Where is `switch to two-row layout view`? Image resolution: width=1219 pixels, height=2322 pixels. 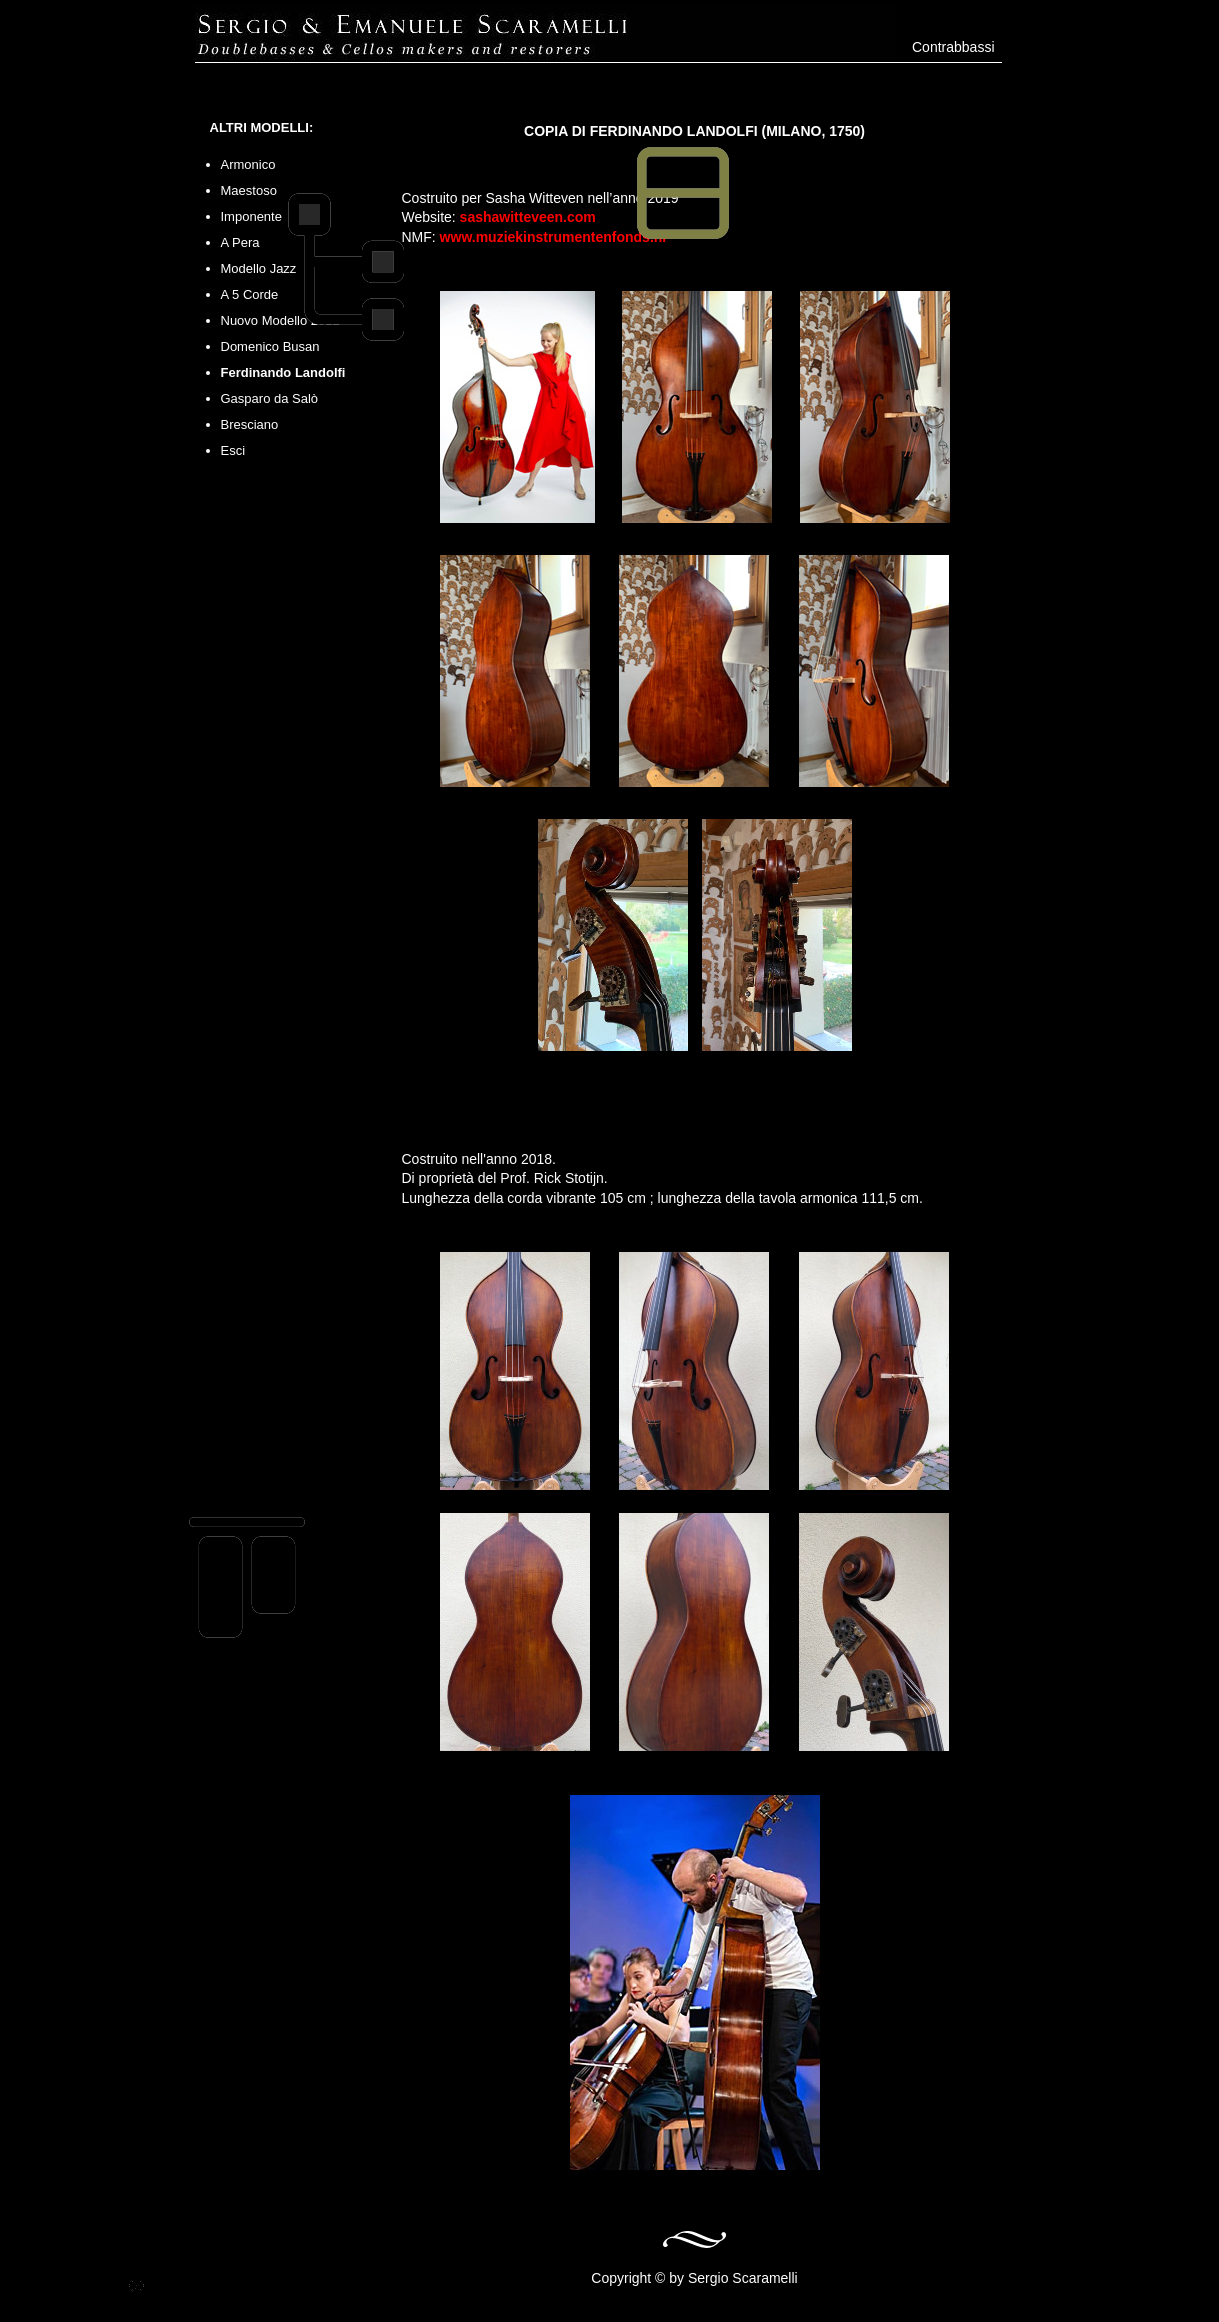
switch to two-row layout view is located at coordinates (683, 193).